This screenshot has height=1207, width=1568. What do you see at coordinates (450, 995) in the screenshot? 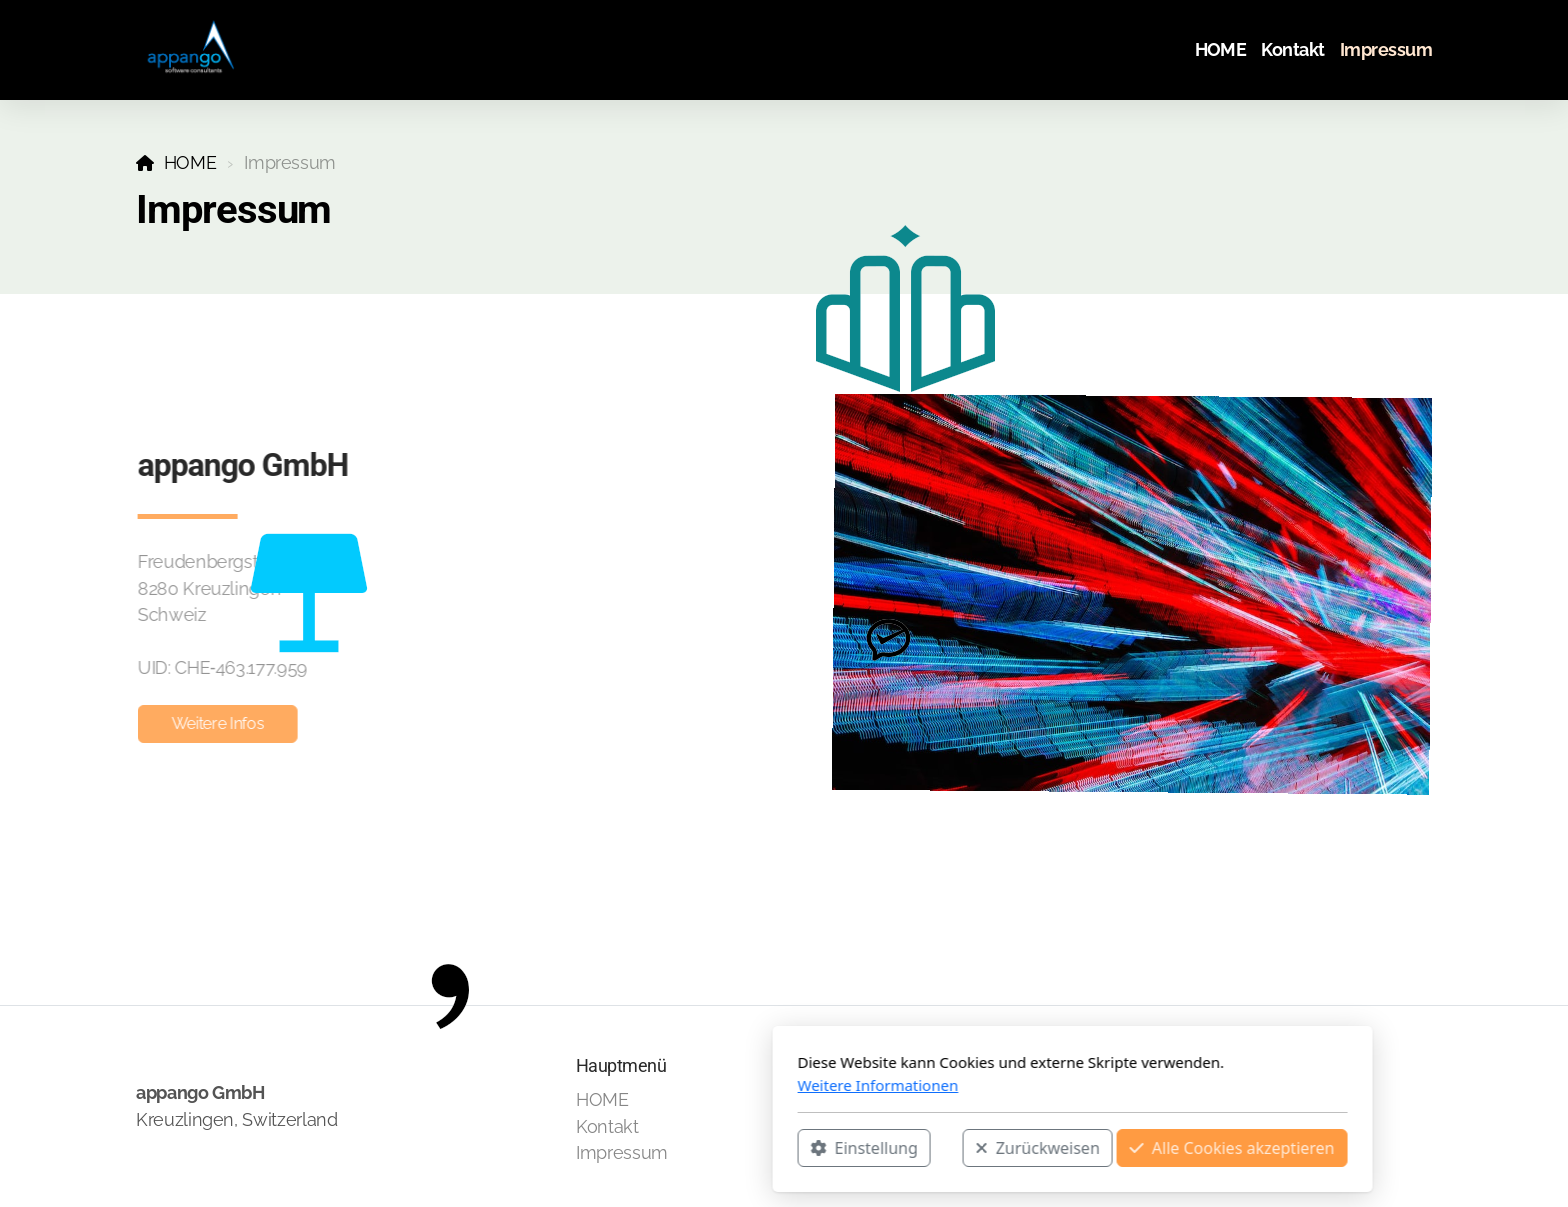
I see `insert a closing quotation mark` at bounding box center [450, 995].